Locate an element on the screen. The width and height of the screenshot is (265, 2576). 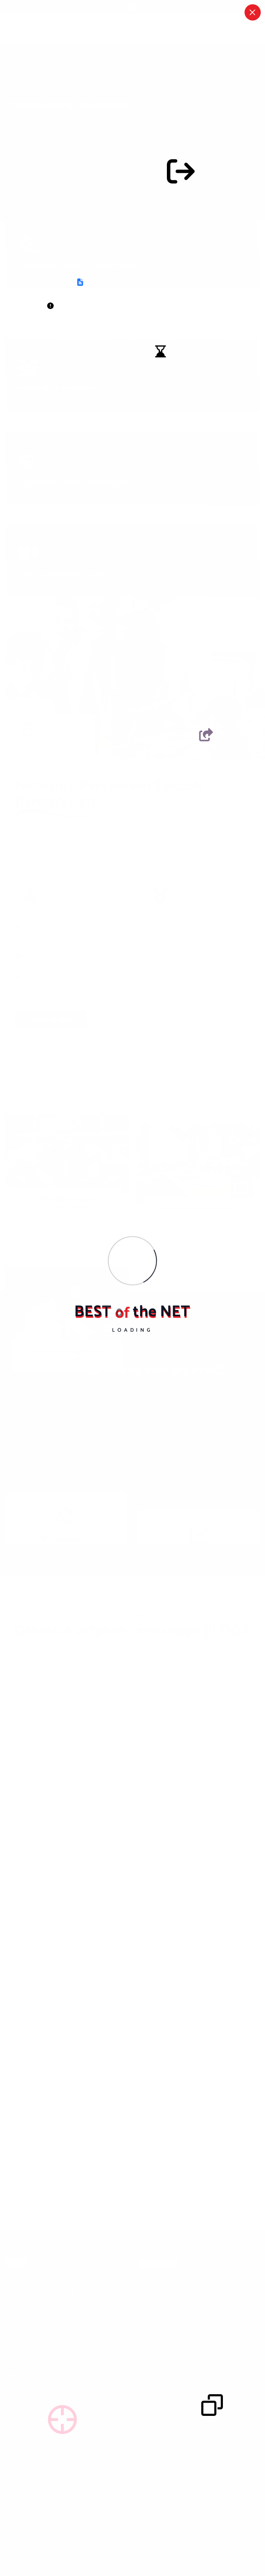
set or view target goals is located at coordinates (62, 2419).